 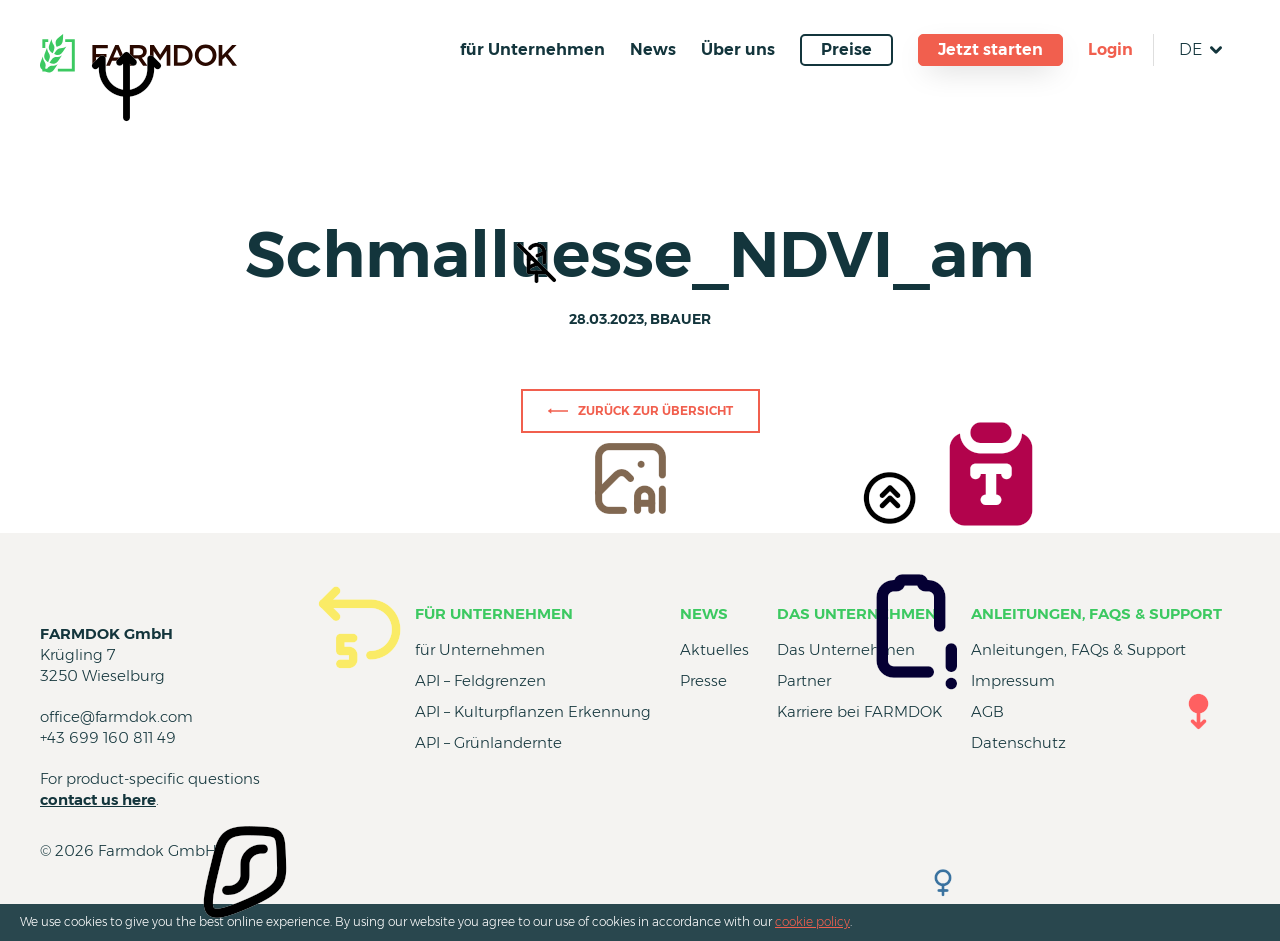 What do you see at coordinates (126, 86) in the screenshot?
I see `neptune or poseidon symbol in astrology or mythology app` at bounding box center [126, 86].